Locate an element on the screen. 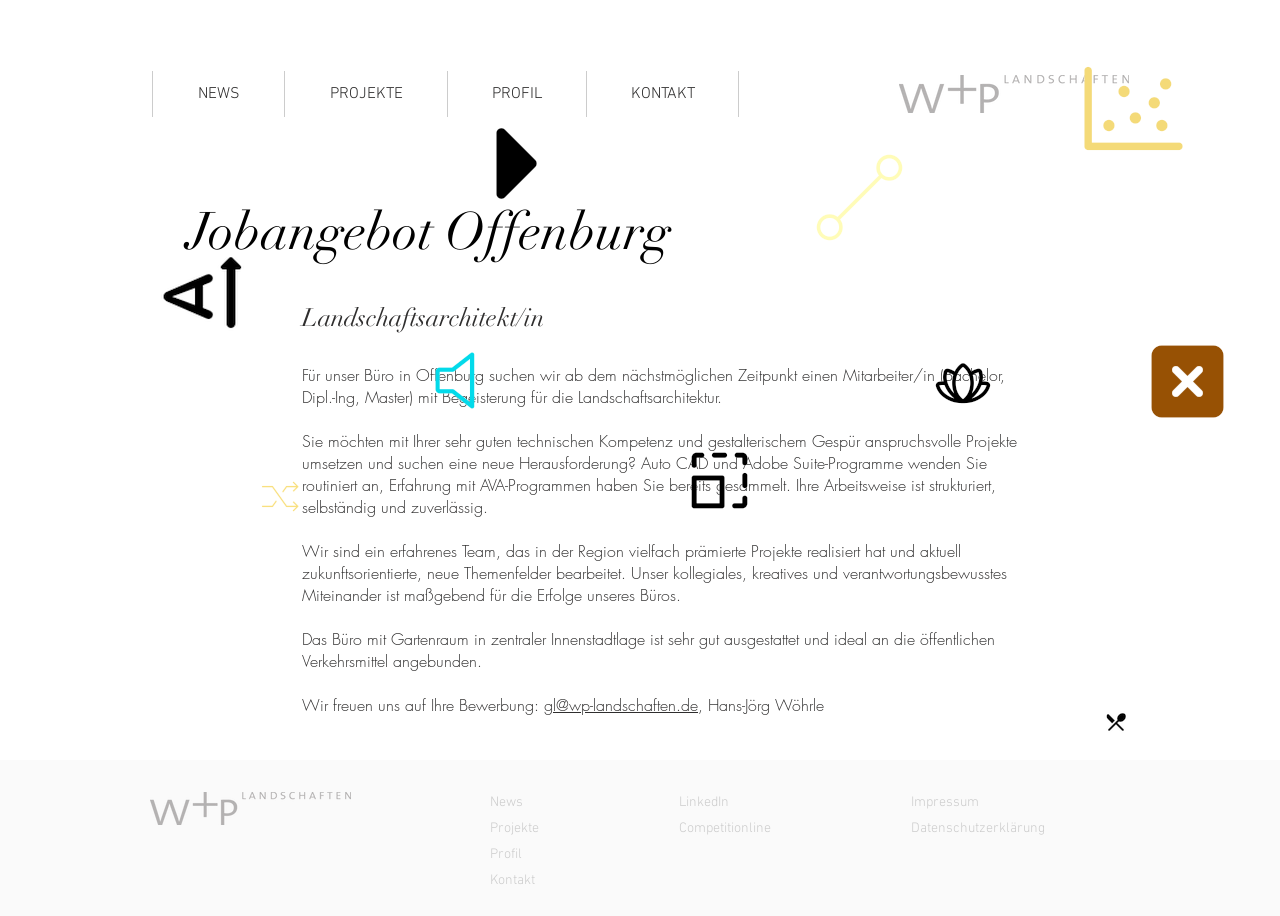 The width and height of the screenshot is (1280, 916). speaker with no audio output is located at coordinates (463, 380).